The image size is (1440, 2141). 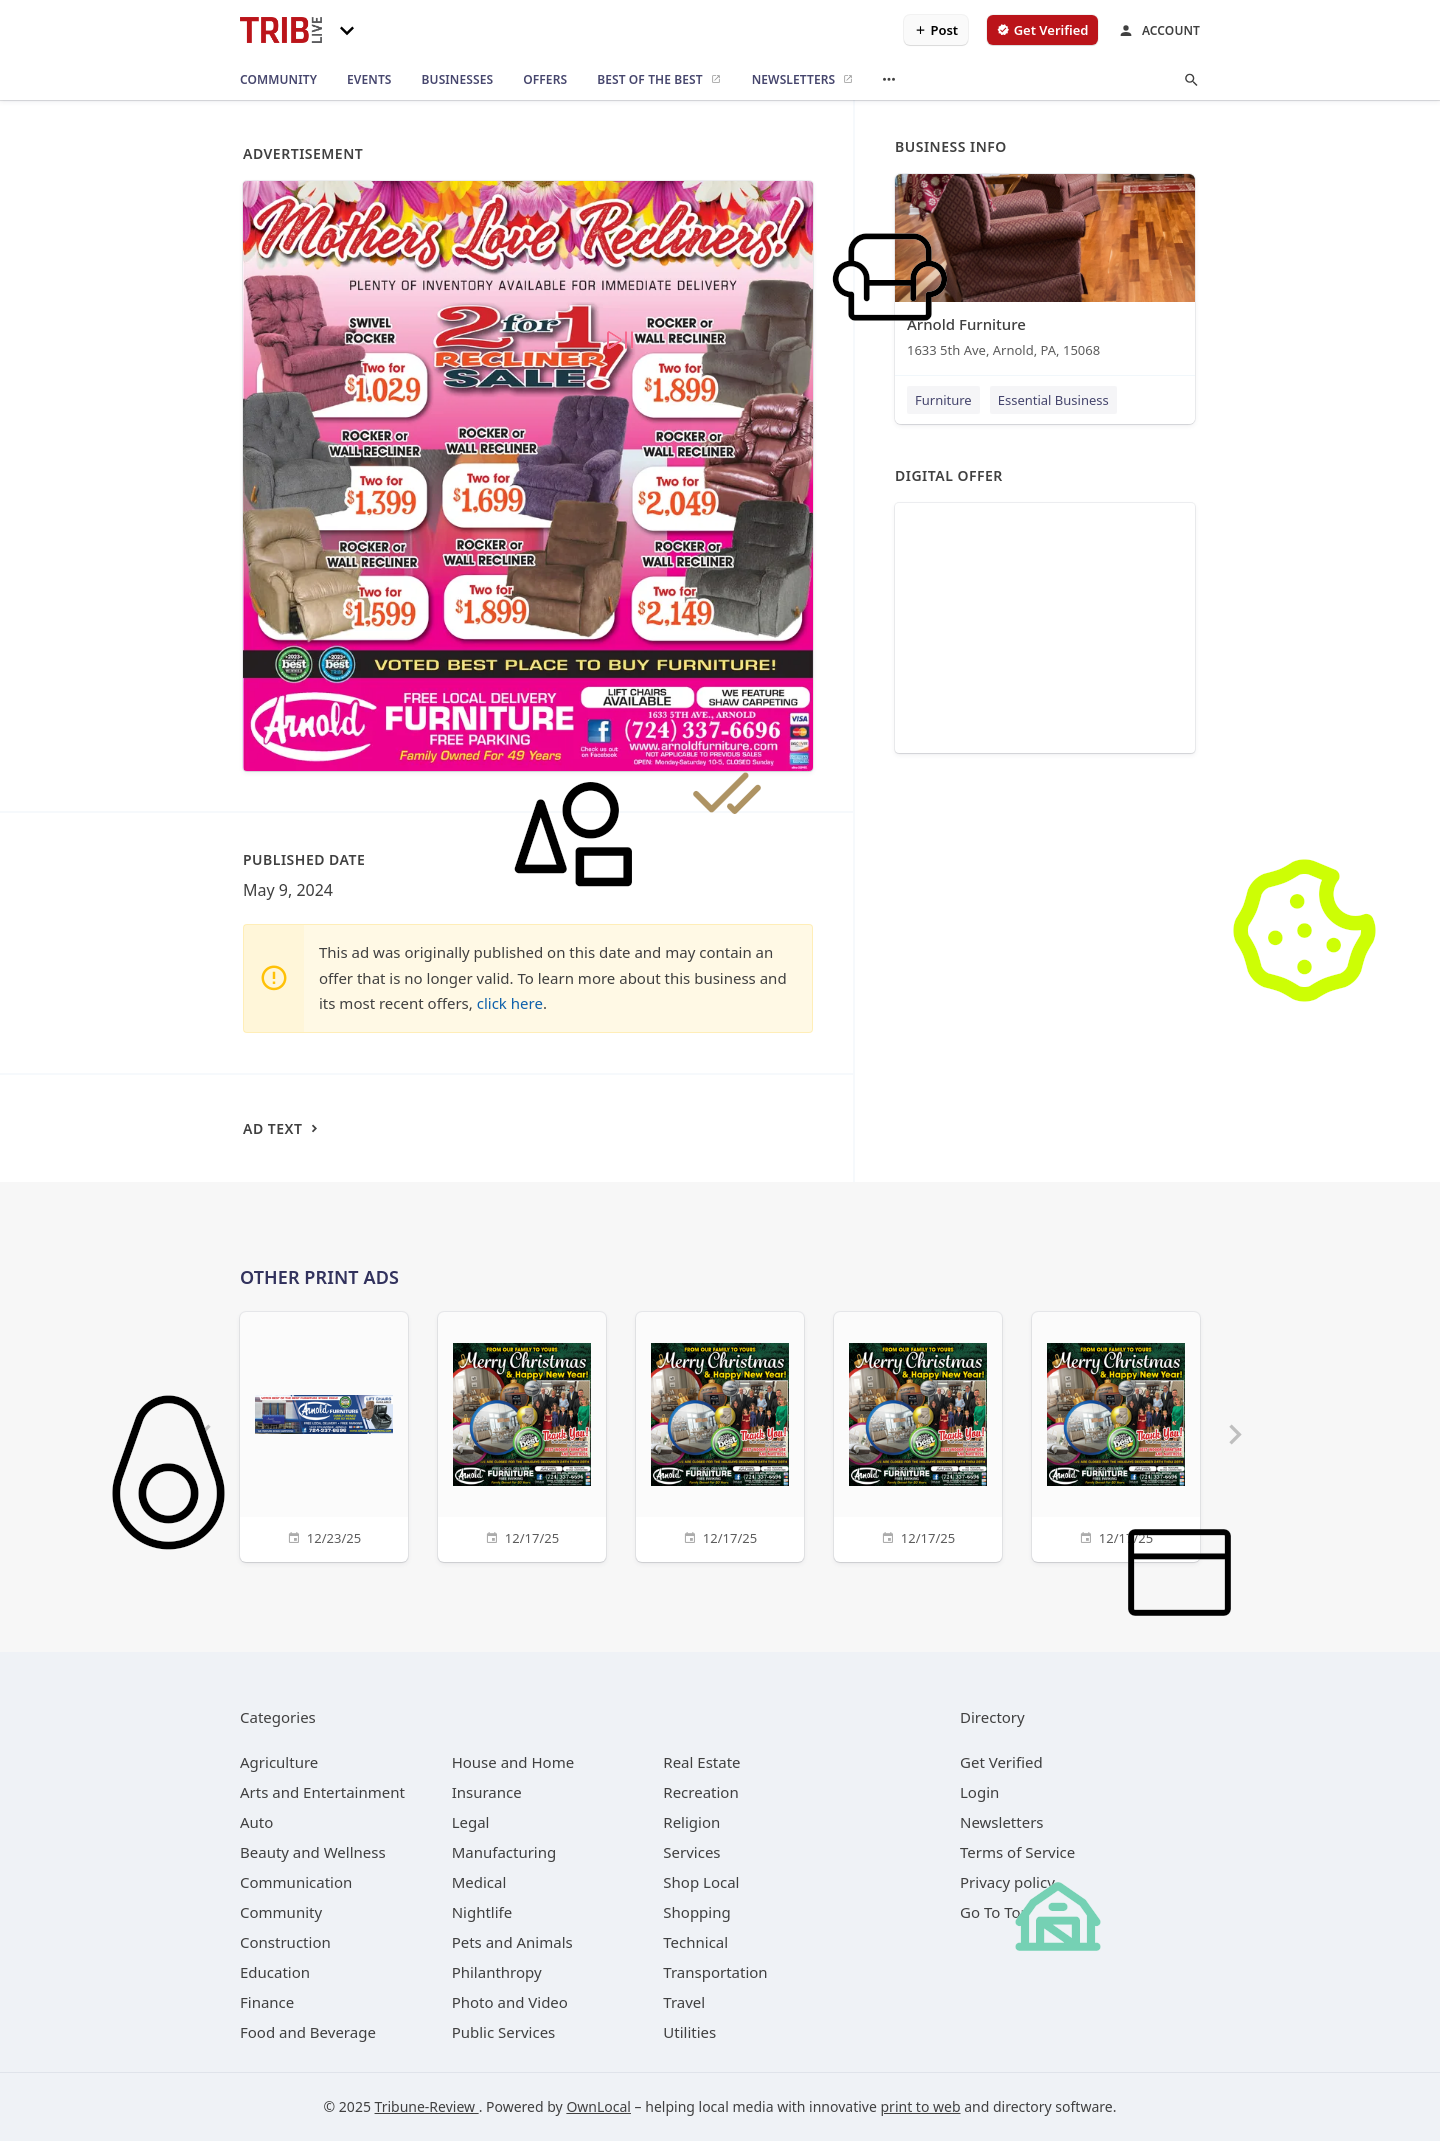 What do you see at coordinates (727, 794) in the screenshot?
I see `message has been read or seen` at bounding box center [727, 794].